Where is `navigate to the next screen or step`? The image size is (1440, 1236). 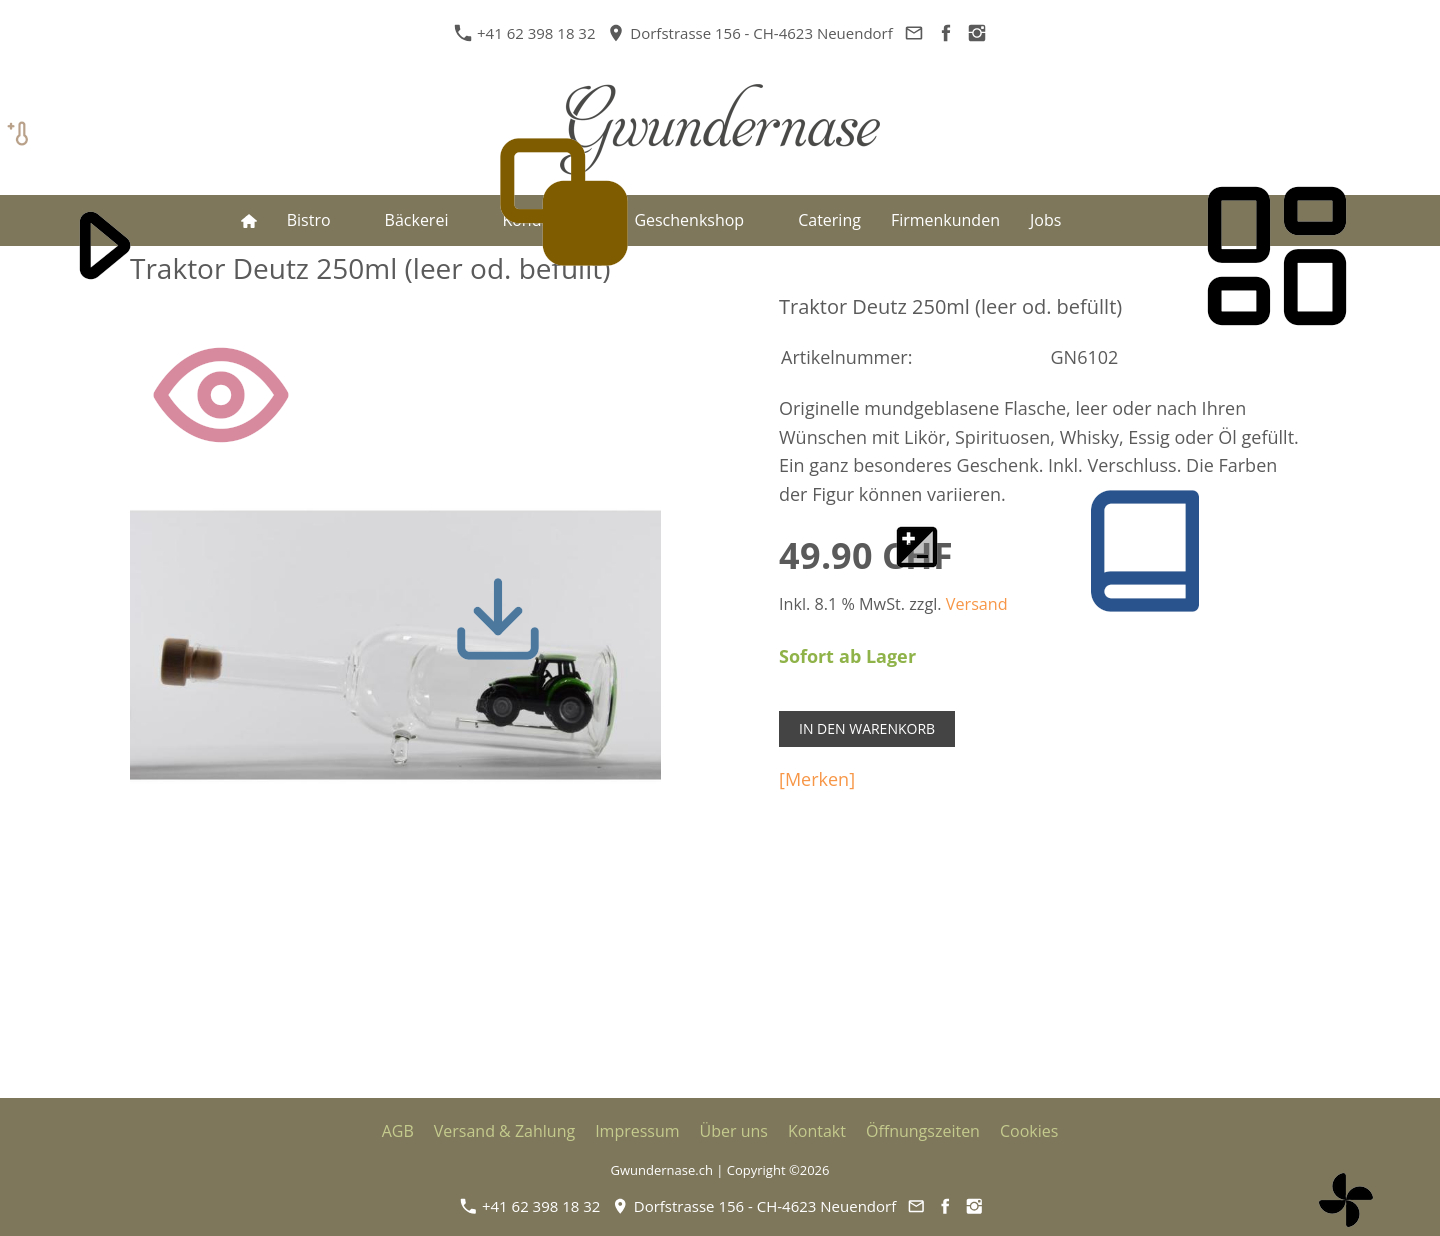 navigate to the next screen or step is located at coordinates (99, 245).